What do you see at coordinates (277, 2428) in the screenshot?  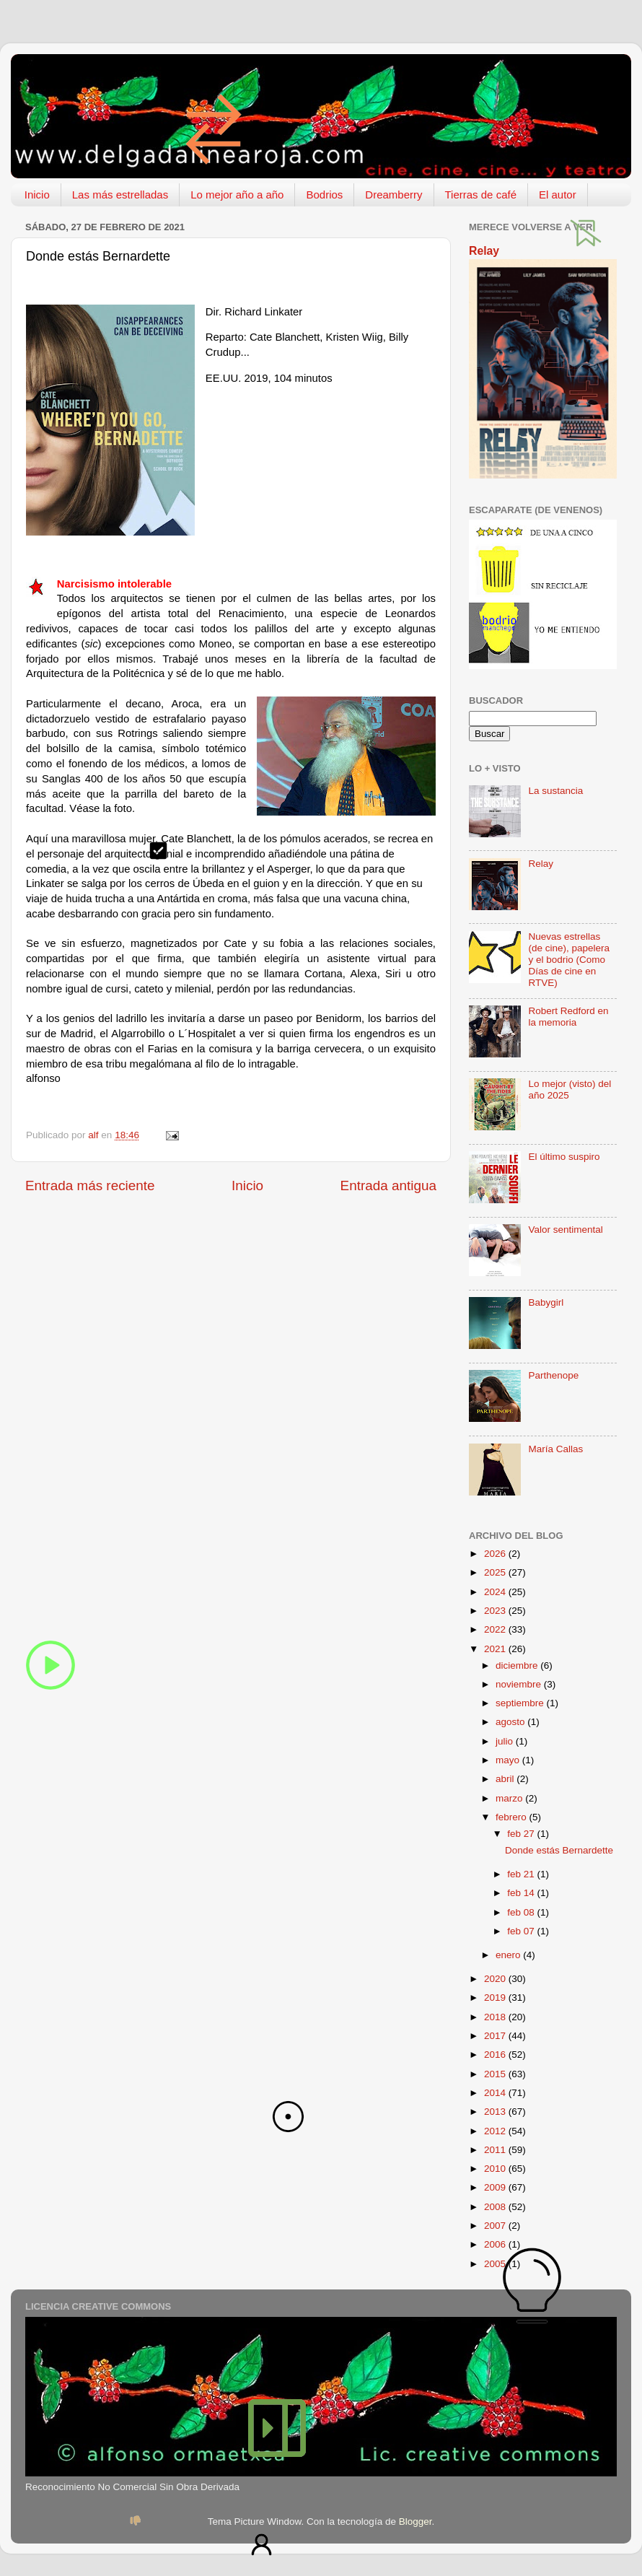 I see `collapse the sidebar panel` at bounding box center [277, 2428].